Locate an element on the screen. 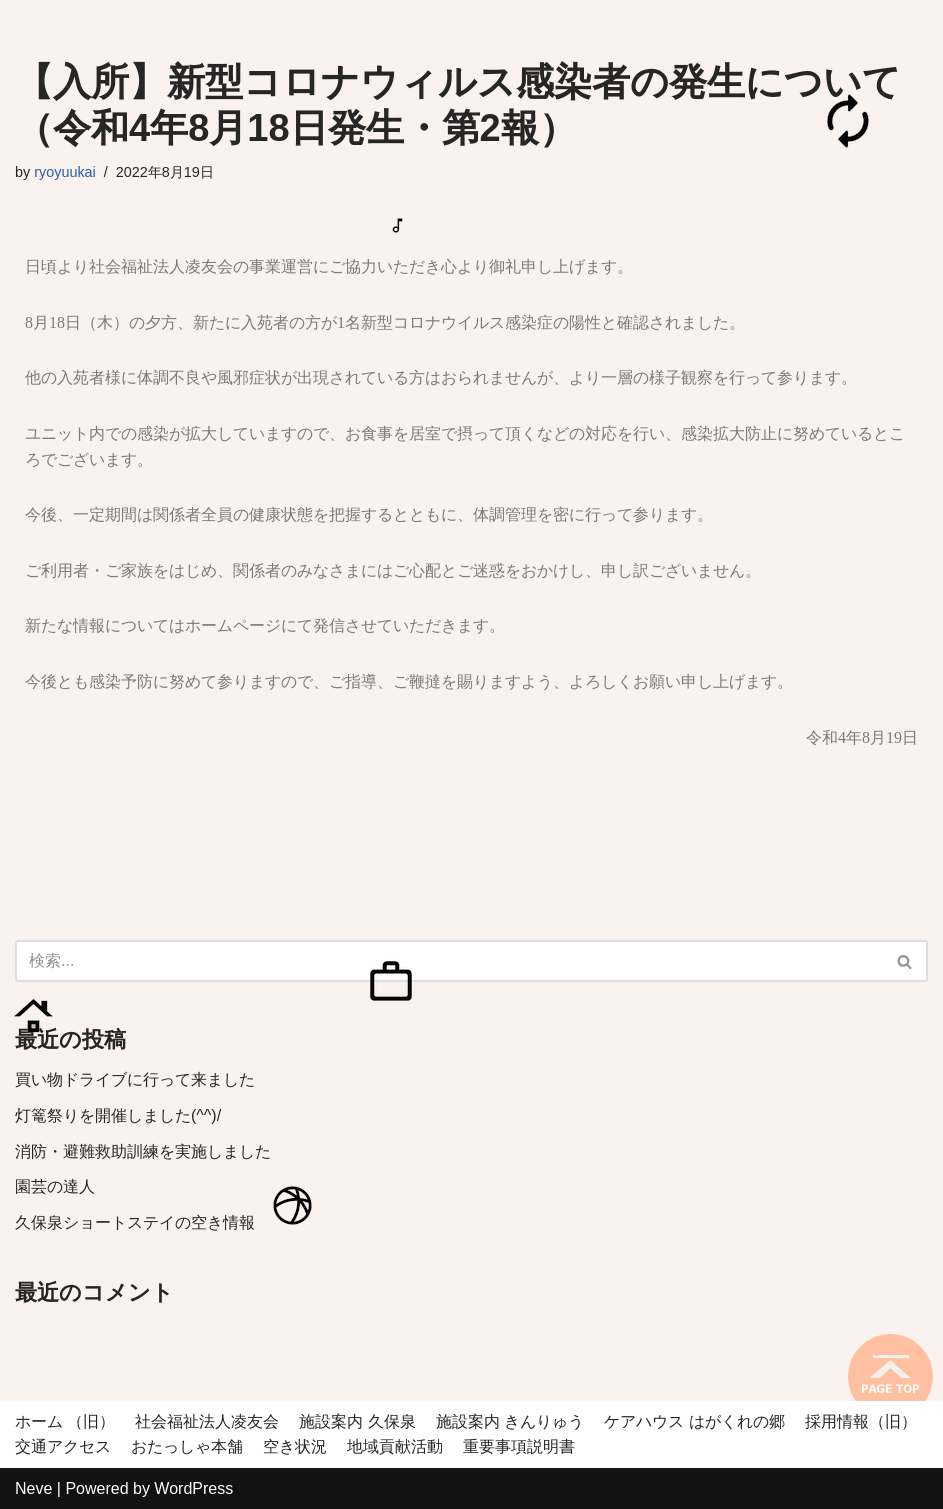 Image resolution: width=943 pixels, height=1509 pixels. access games or entertainment features is located at coordinates (292, 1205).